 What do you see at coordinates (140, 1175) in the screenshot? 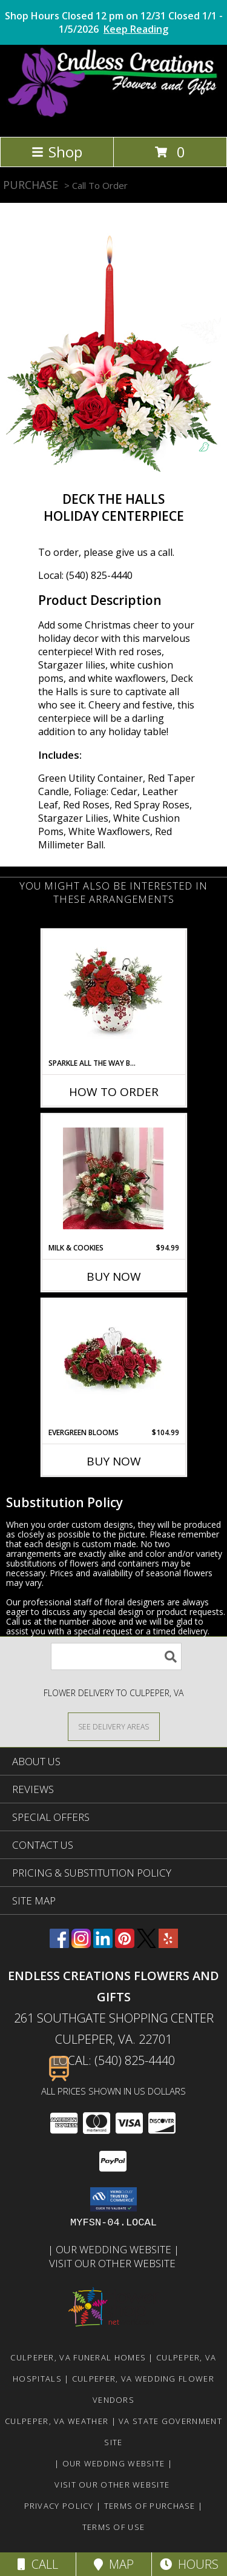
I see `reply to a message` at bounding box center [140, 1175].